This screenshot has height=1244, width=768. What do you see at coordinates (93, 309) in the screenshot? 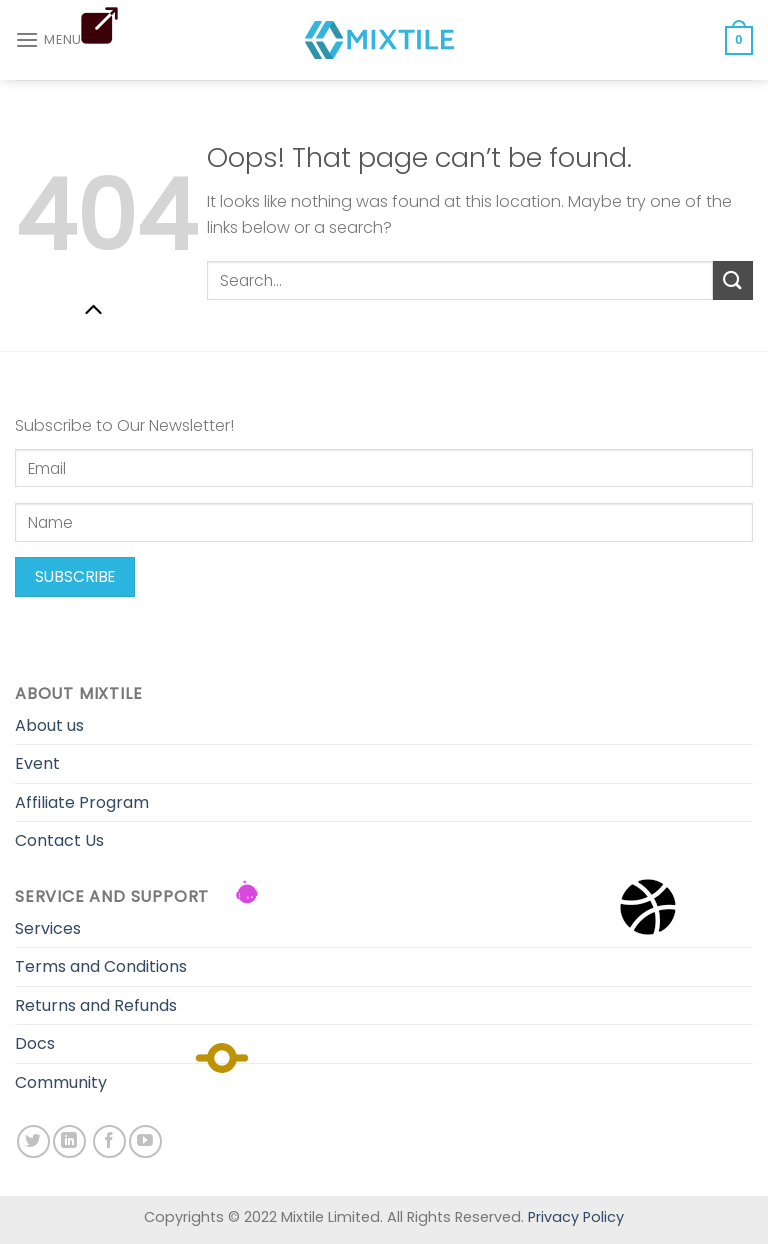
I see `collapse an expanded section` at bounding box center [93, 309].